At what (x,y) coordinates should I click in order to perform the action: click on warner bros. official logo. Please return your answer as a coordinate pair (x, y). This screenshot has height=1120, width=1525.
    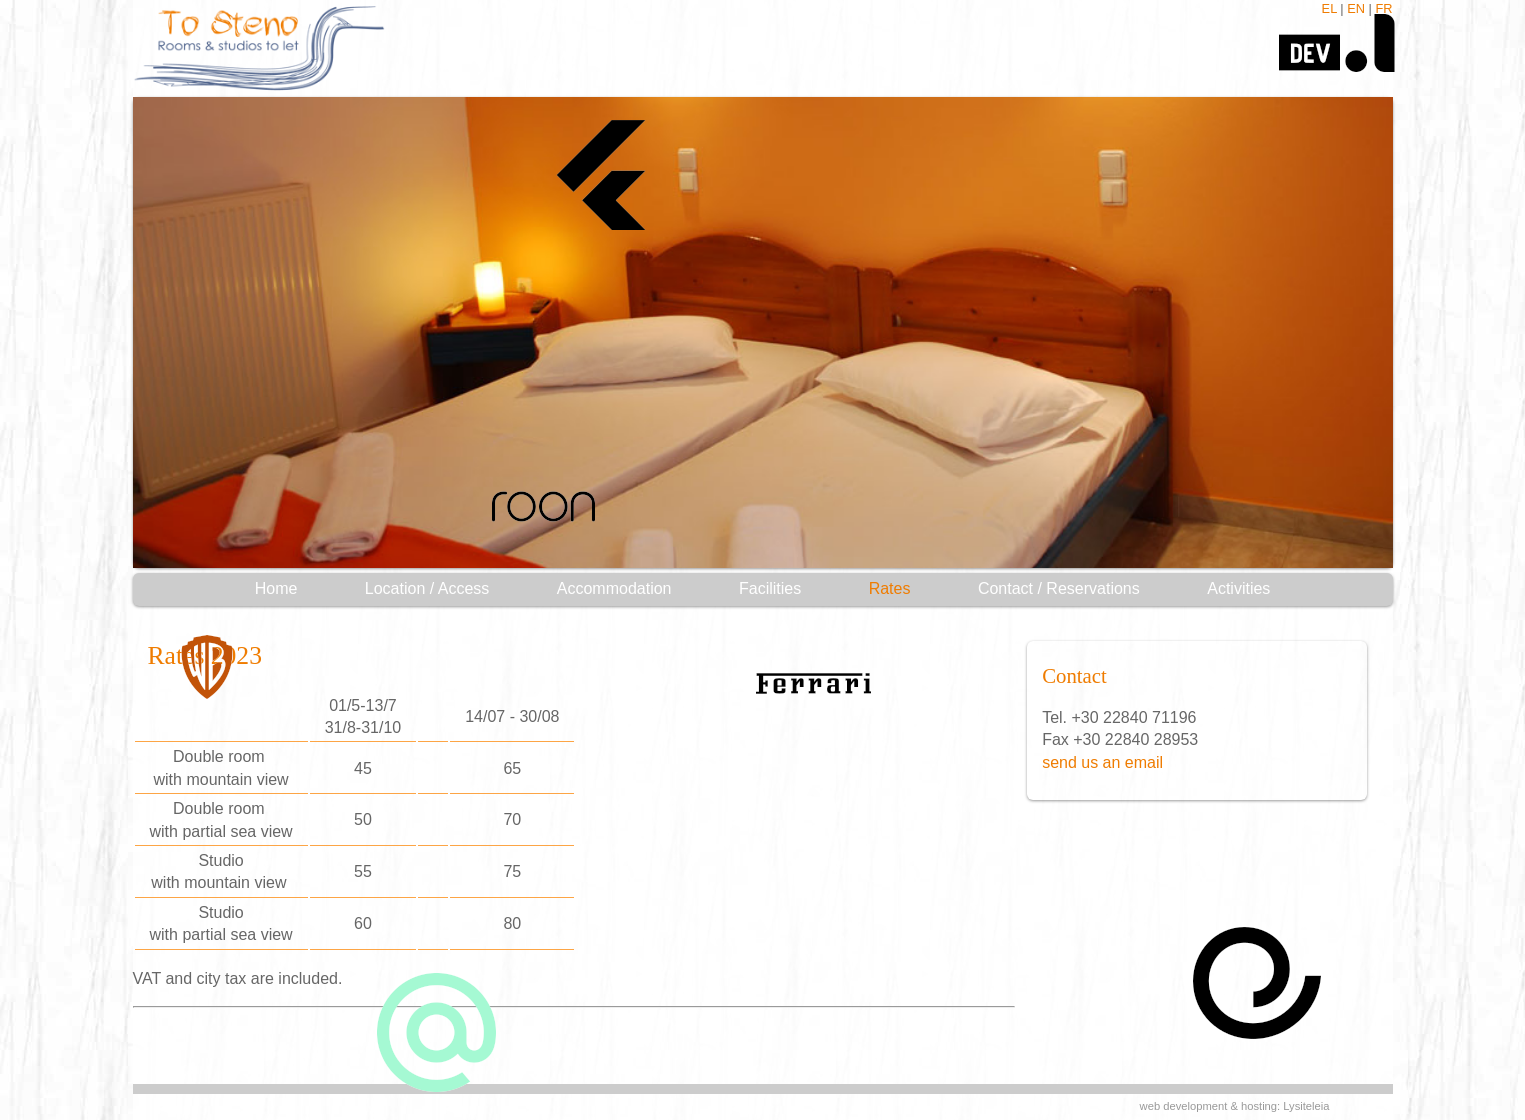
    Looking at the image, I should click on (207, 667).